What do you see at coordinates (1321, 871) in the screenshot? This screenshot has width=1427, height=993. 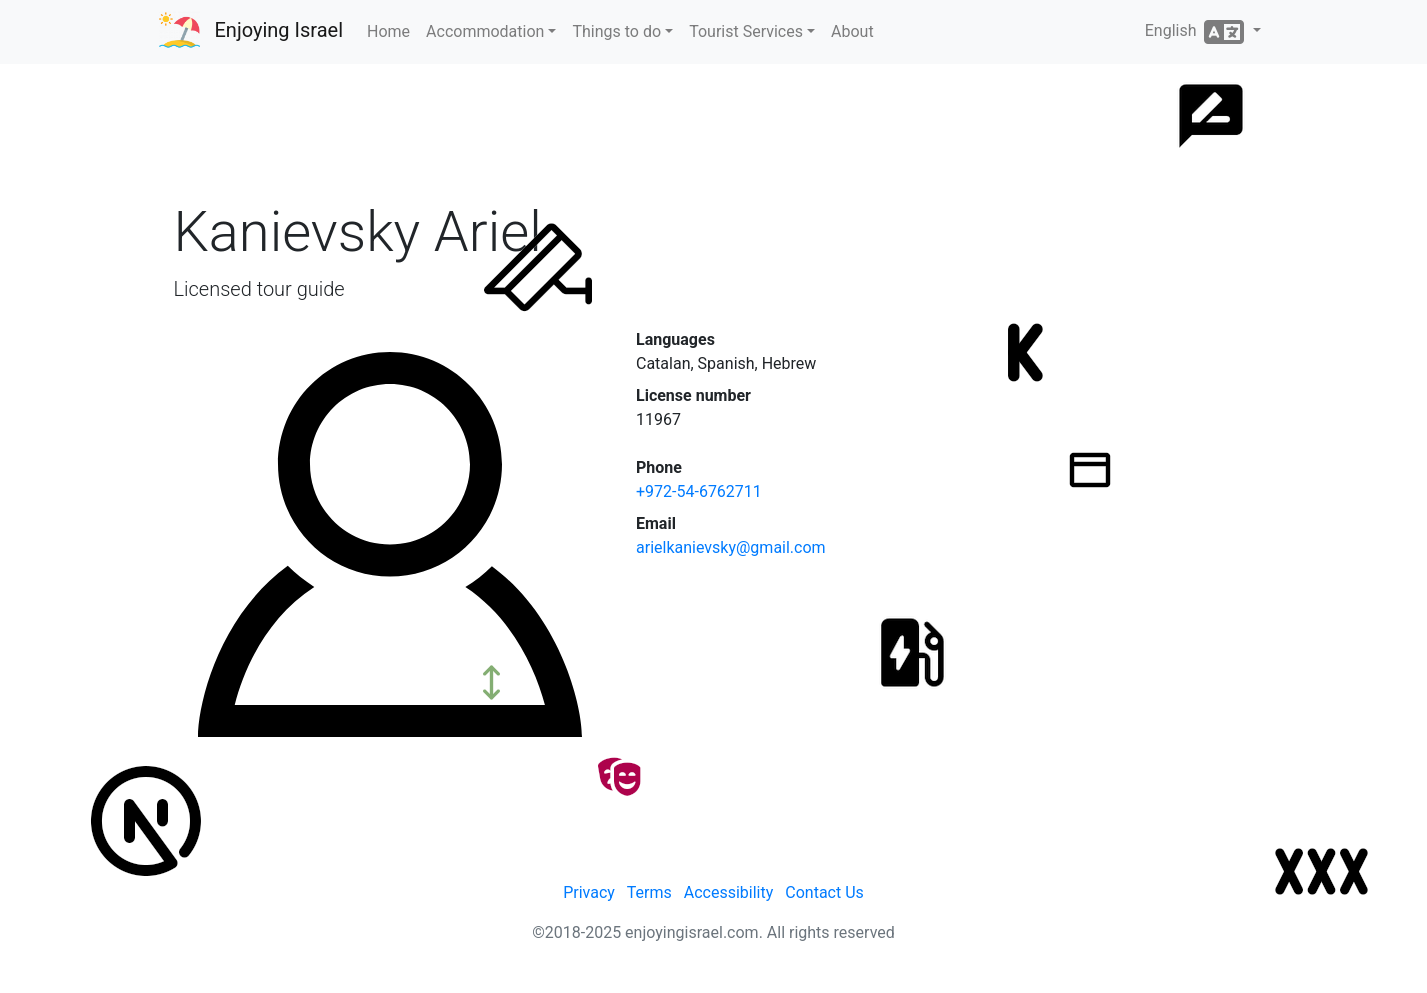 I see `indicates adult or mature content rating` at bounding box center [1321, 871].